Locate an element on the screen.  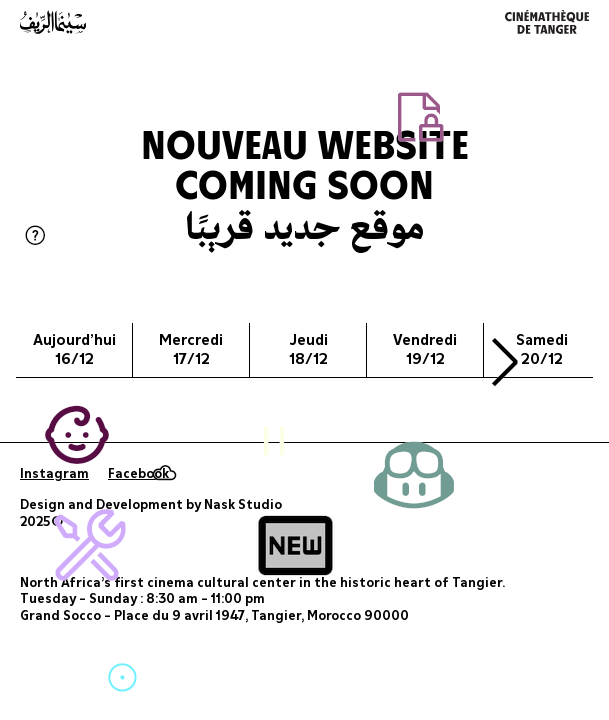
pause debugging session is located at coordinates (274, 441).